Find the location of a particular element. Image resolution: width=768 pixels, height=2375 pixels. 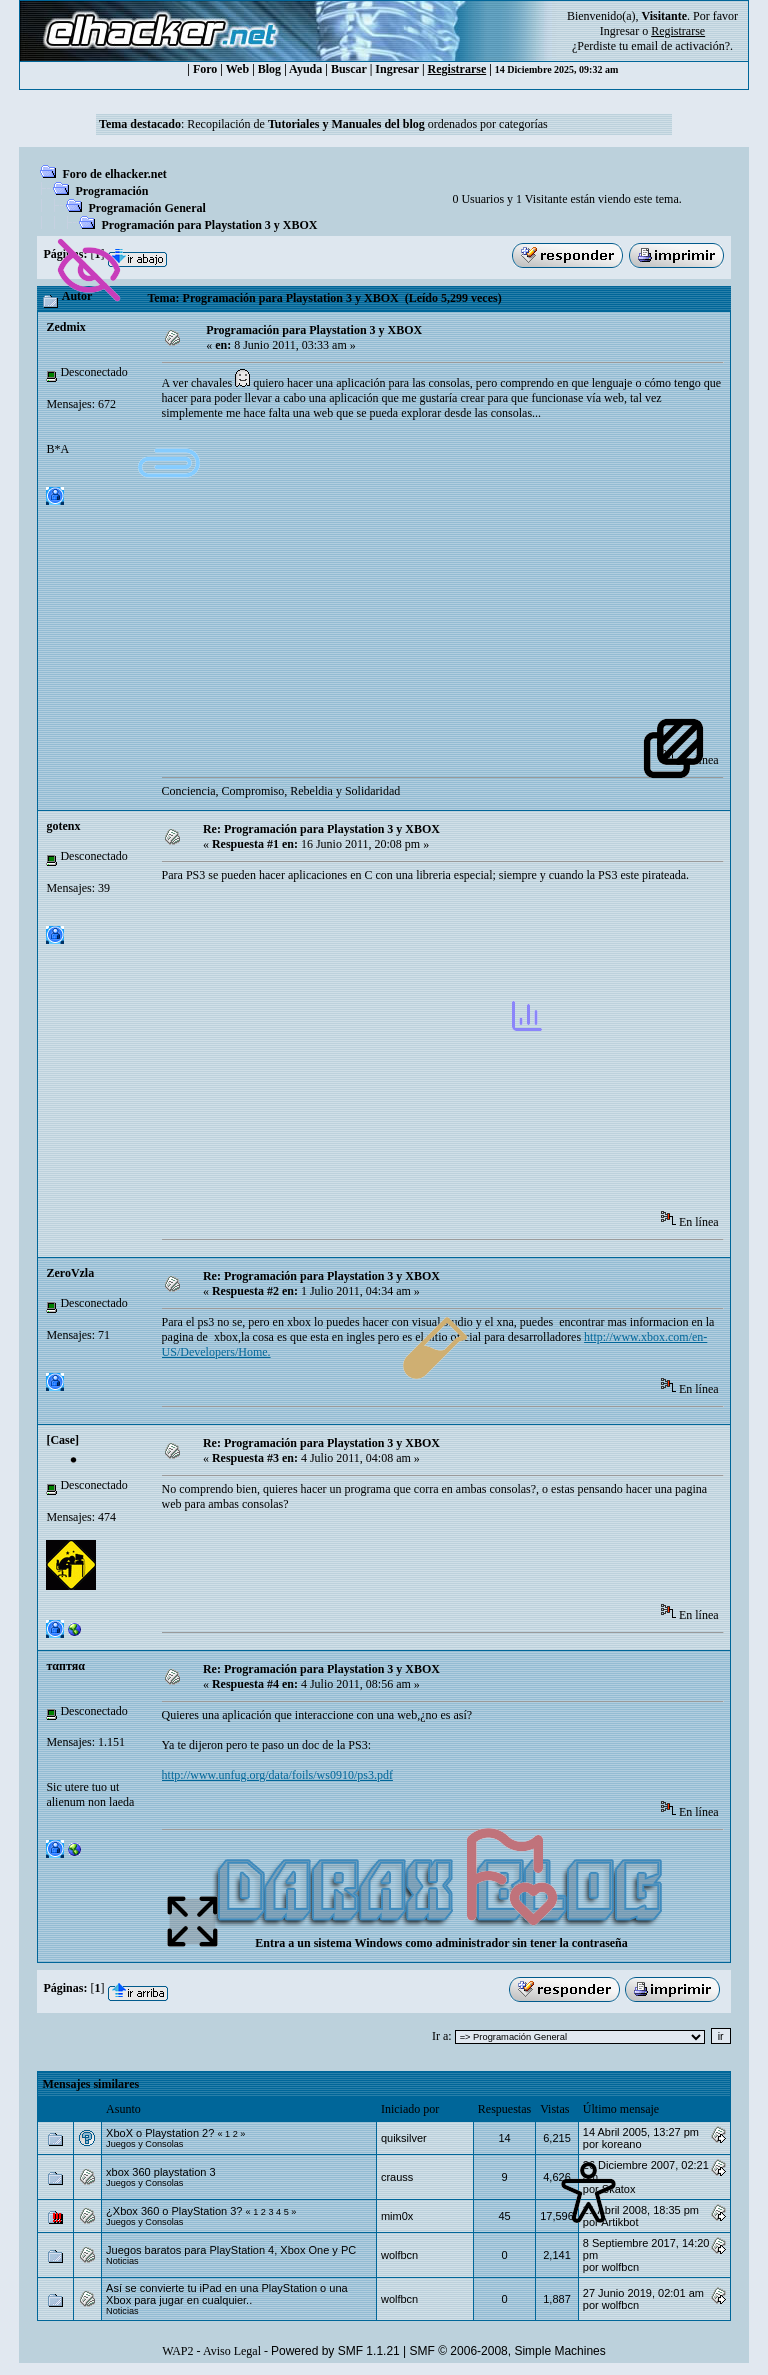

run a test or experiment is located at coordinates (434, 1348).